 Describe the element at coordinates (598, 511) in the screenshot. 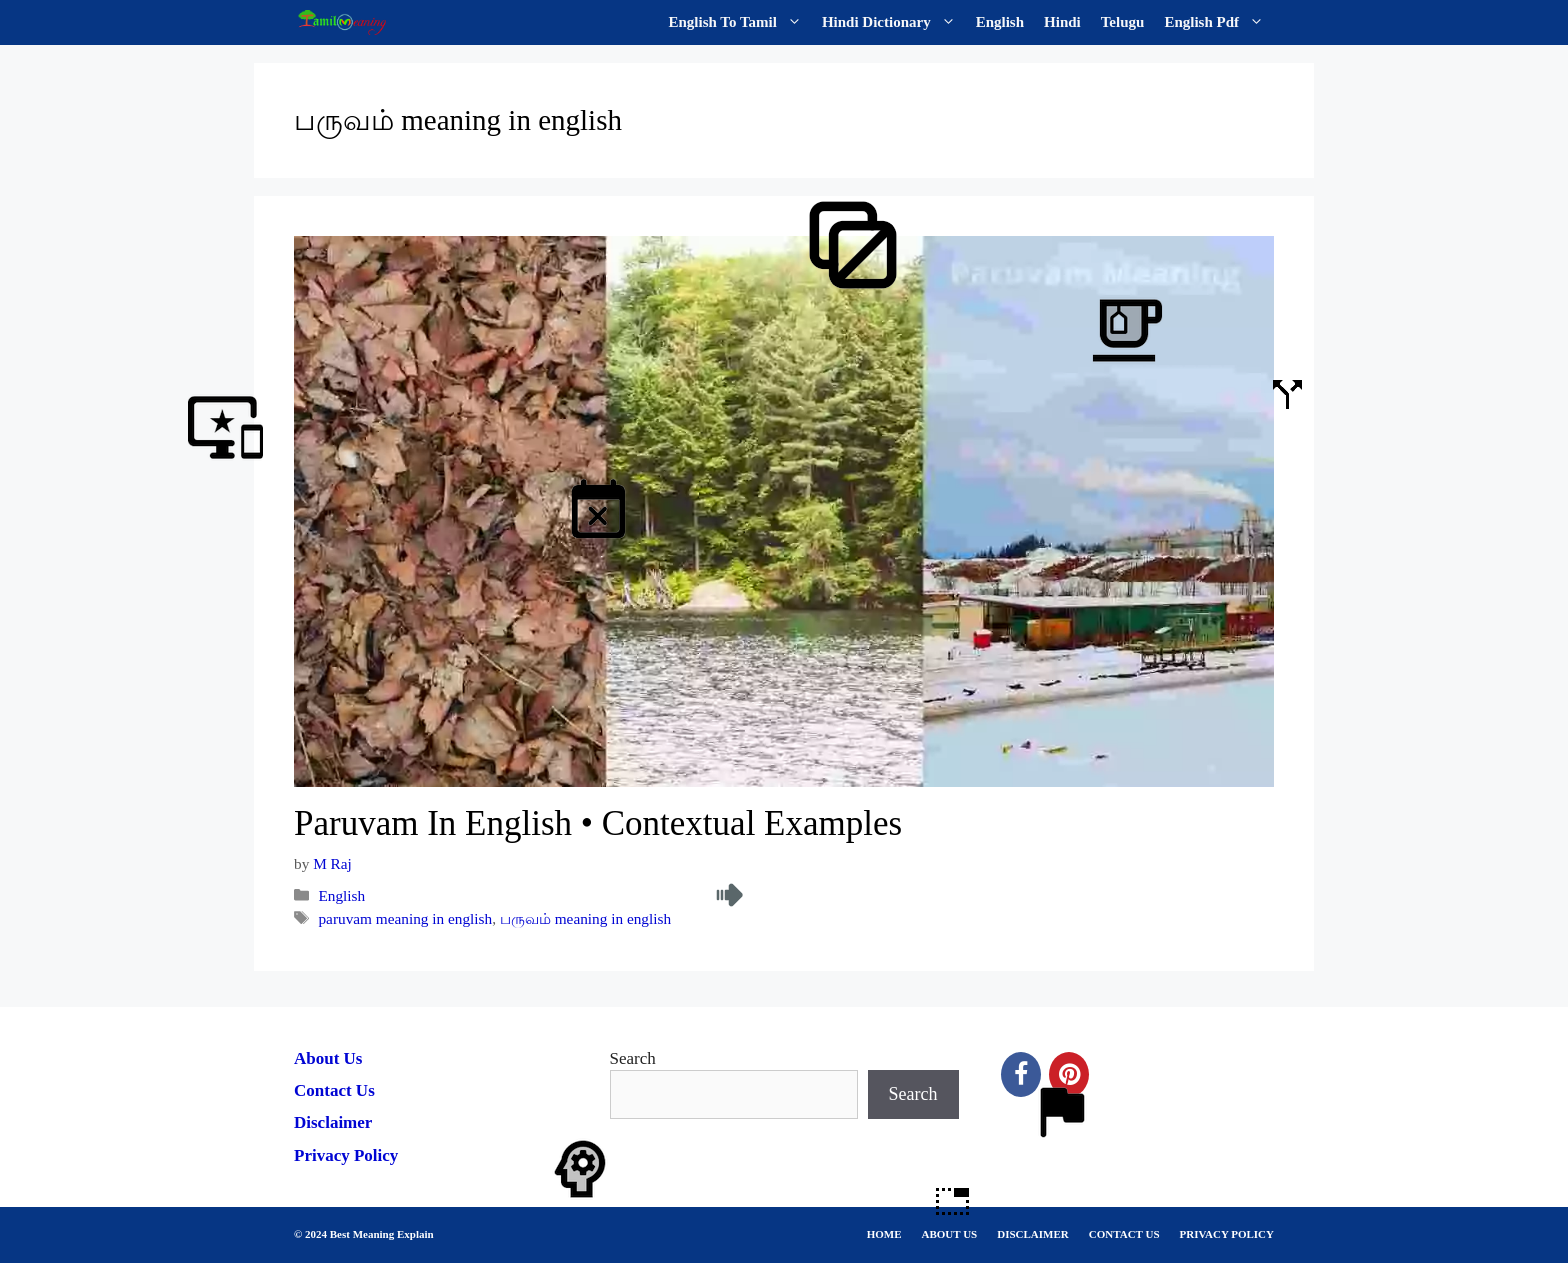

I see `a cancelled or unavailable calendar event` at that location.